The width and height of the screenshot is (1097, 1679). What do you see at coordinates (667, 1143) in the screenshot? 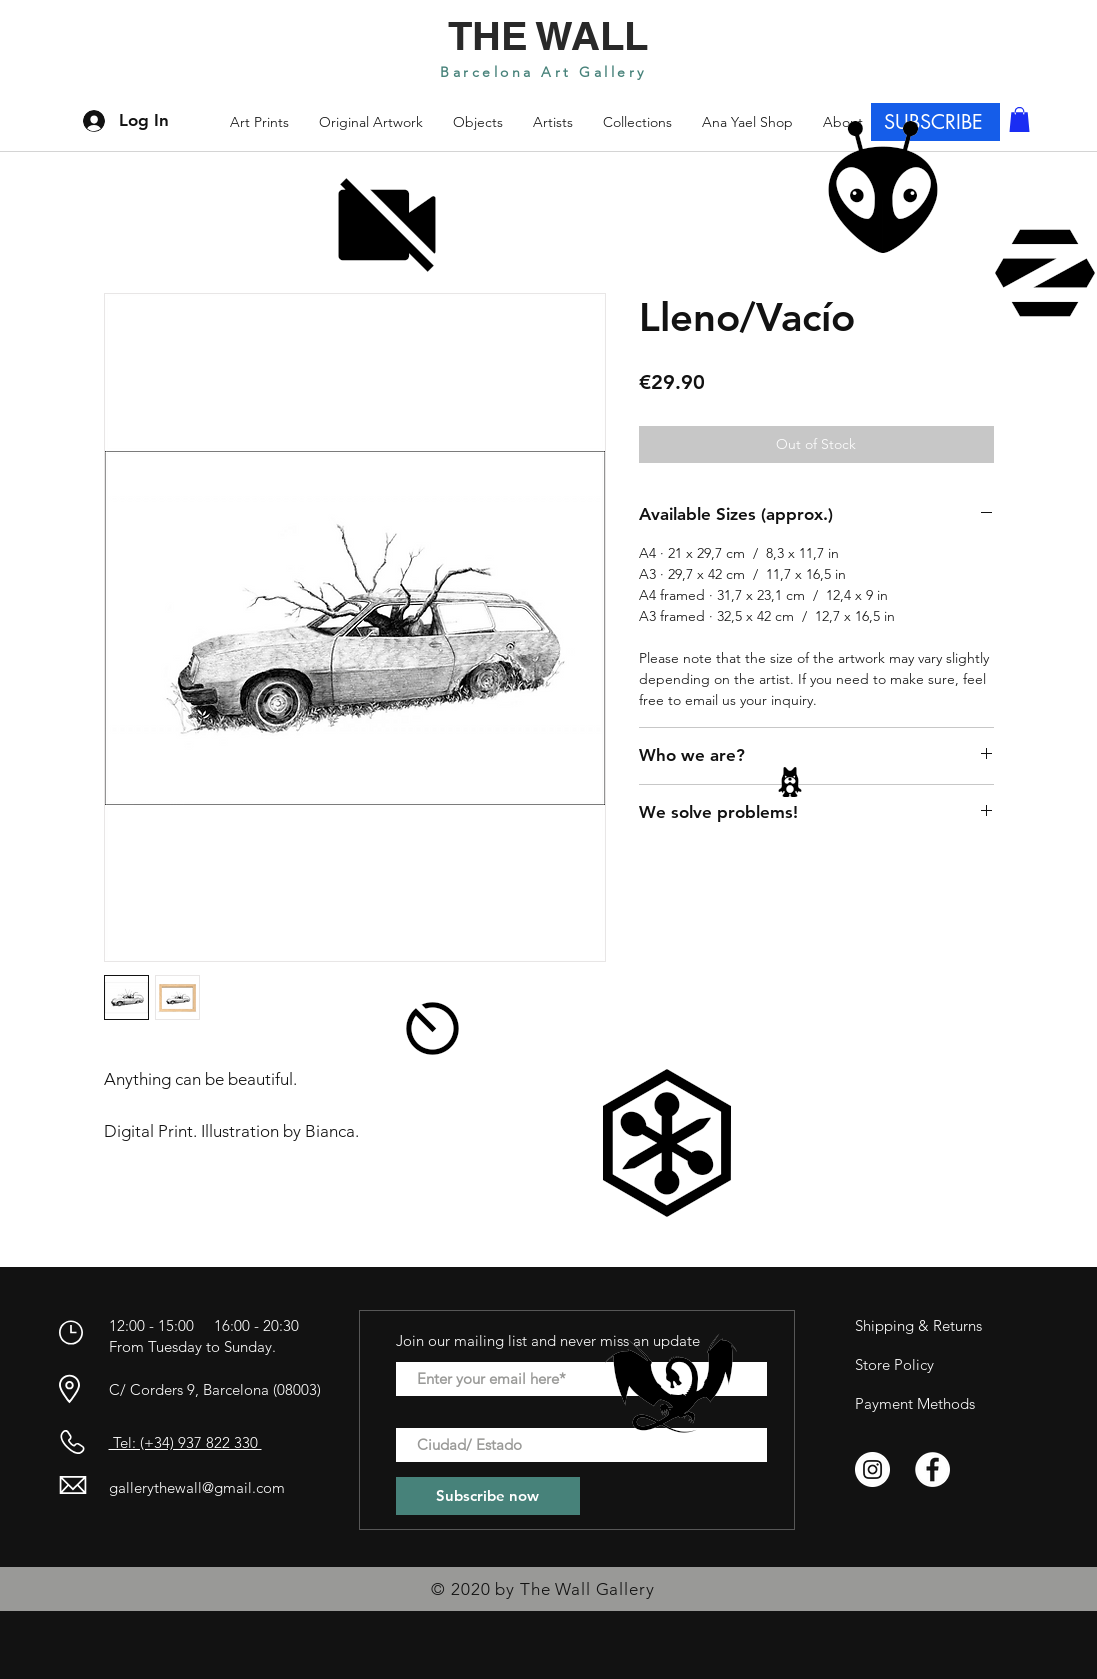
I see `legacy games logo` at bounding box center [667, 1143].